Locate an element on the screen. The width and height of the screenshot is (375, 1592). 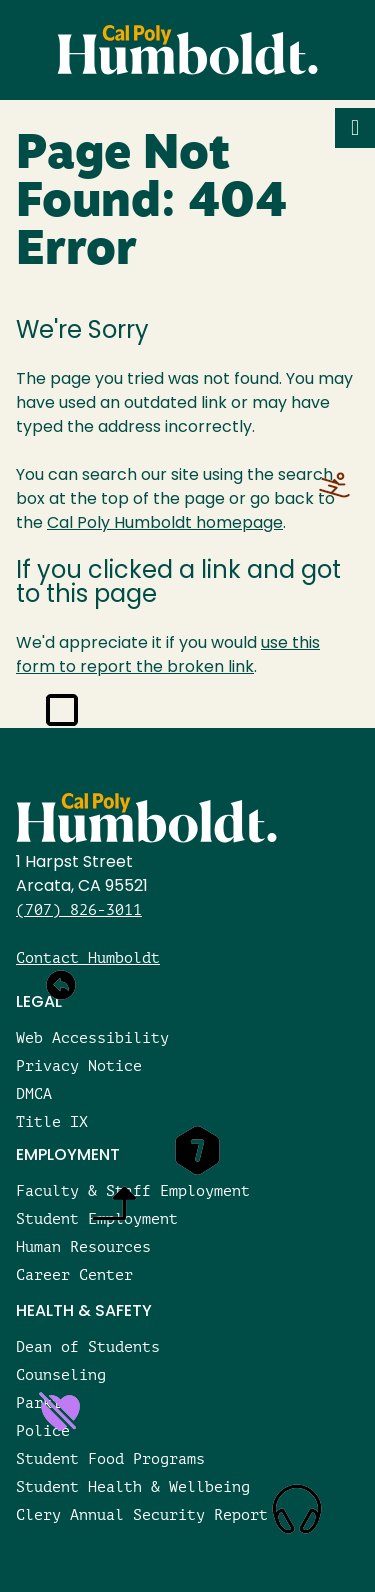
contact customer support is located at coordinates (297, 1509).